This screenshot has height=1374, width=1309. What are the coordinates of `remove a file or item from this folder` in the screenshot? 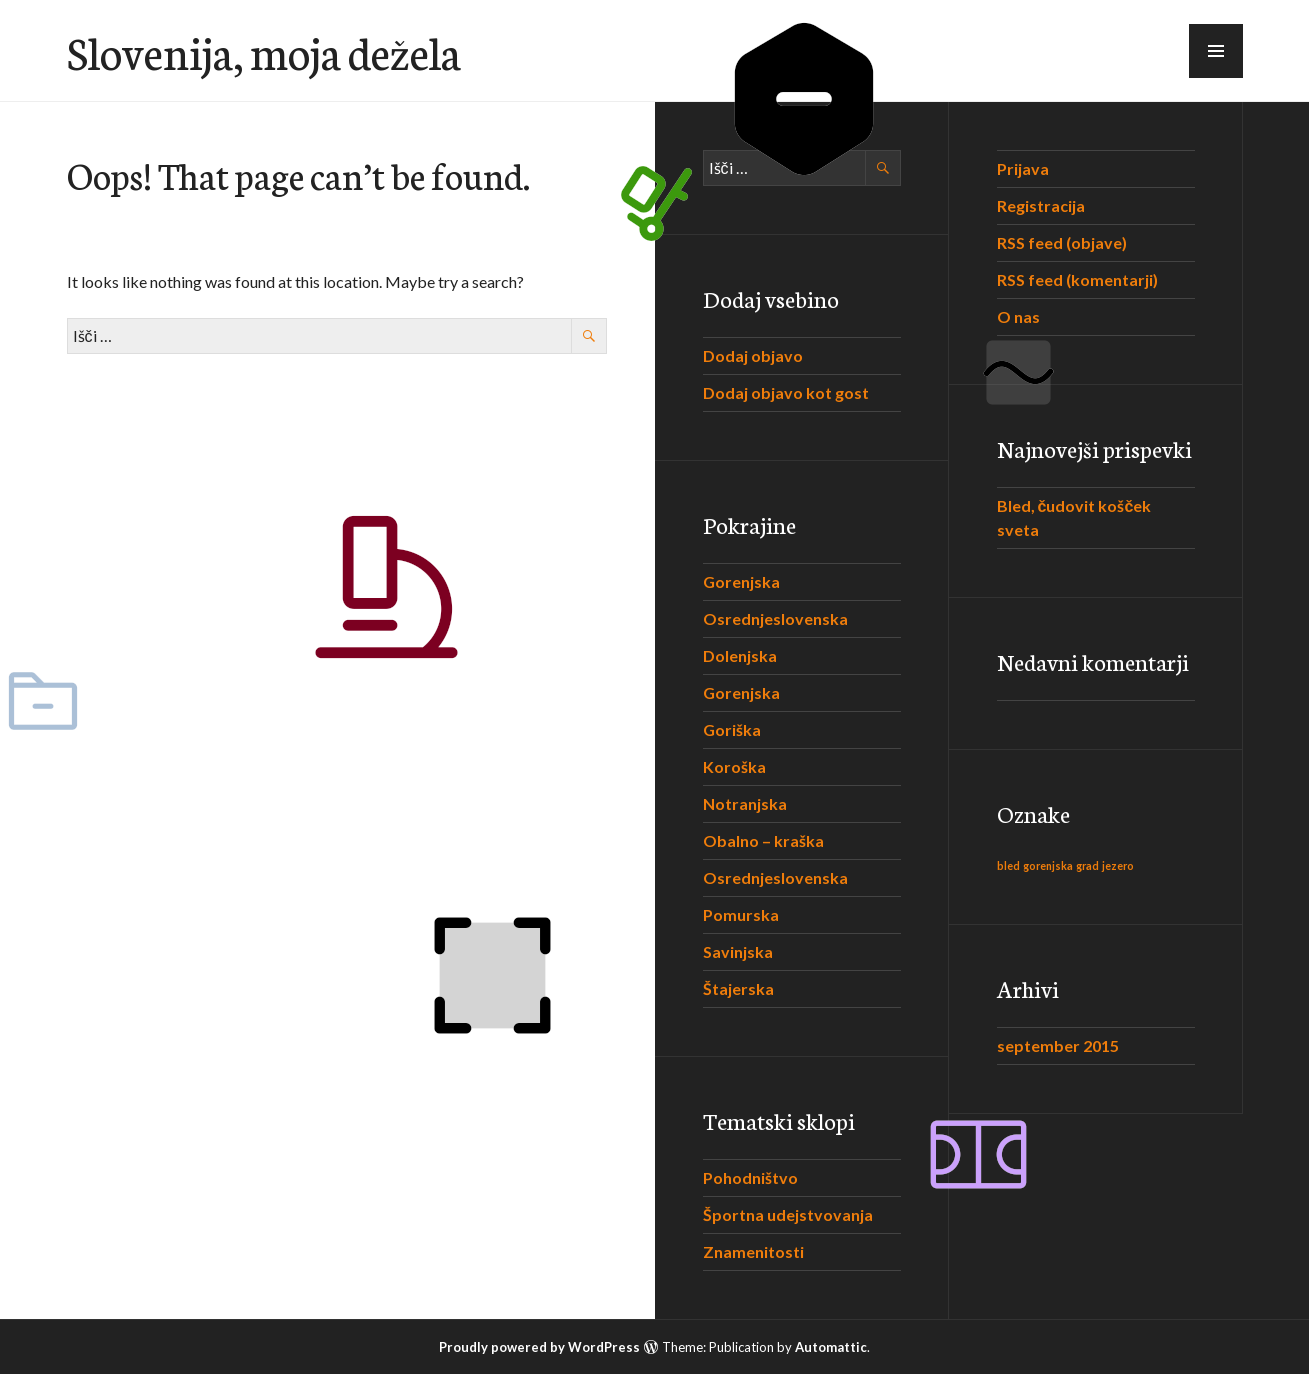 It's located at (43, 701).